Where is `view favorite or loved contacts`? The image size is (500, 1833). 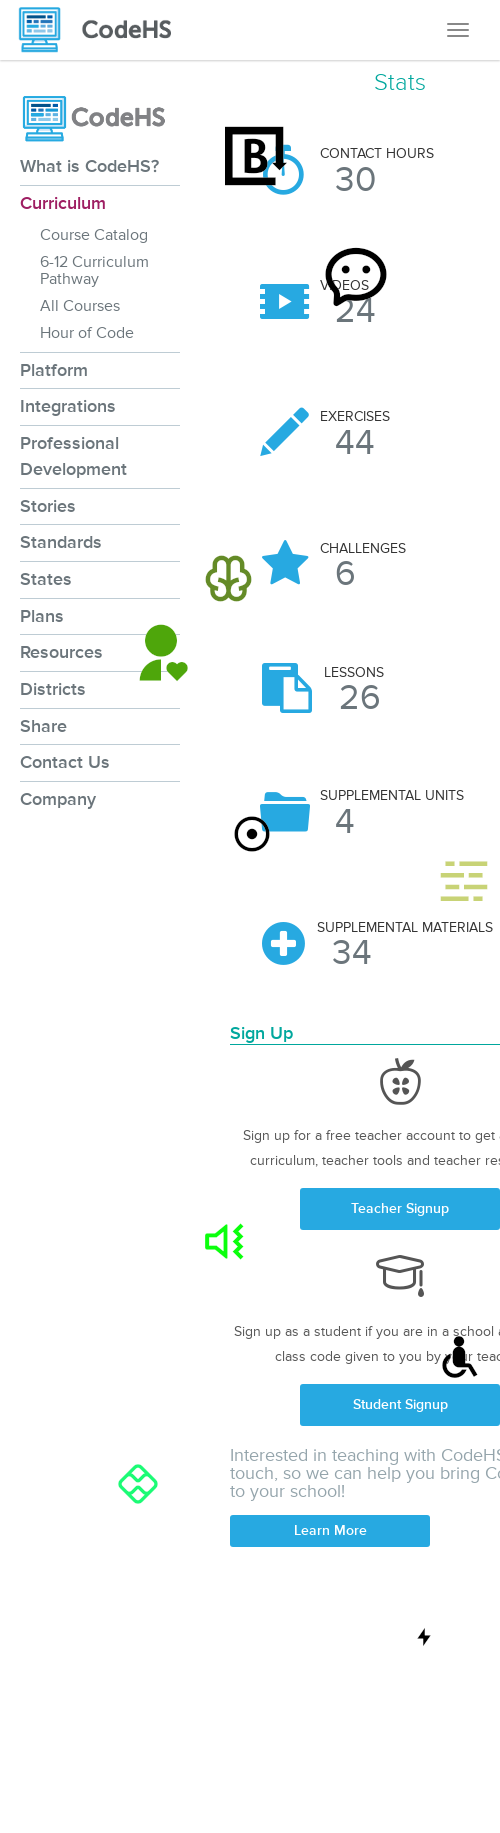 view favorite or loved contacts is located at coordinates (161, 654).